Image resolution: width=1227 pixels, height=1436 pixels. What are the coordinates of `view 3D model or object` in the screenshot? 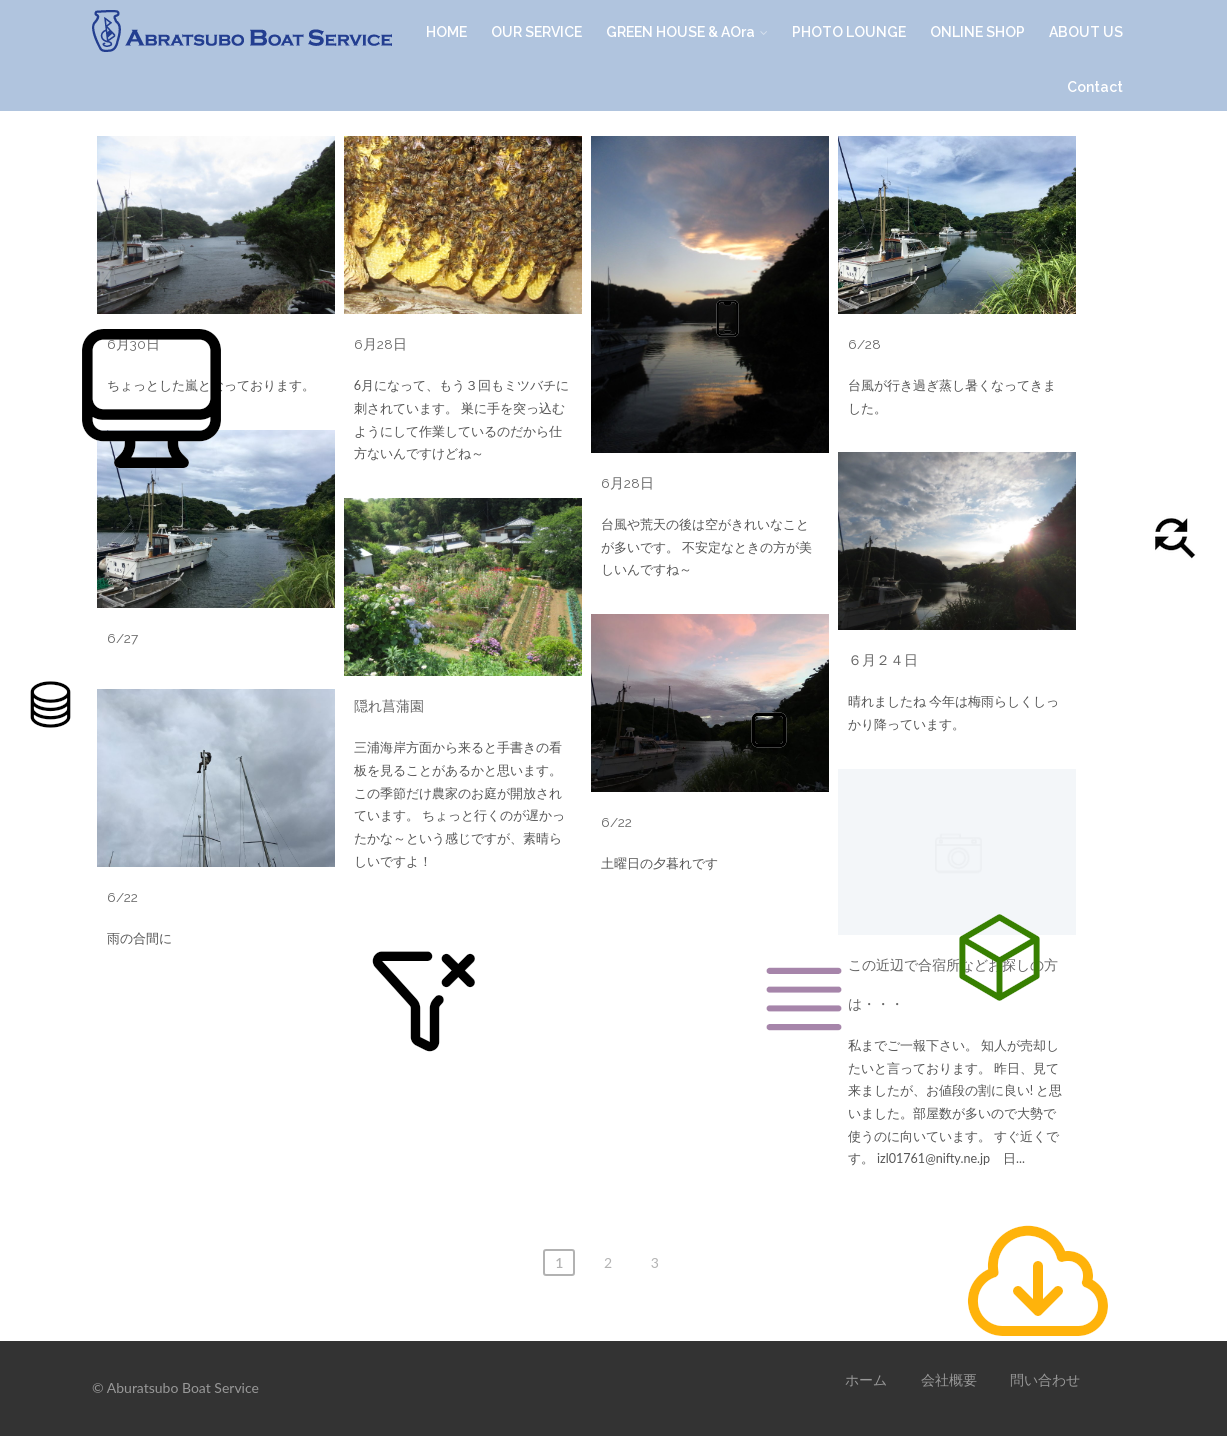 It's located at (999, 957).